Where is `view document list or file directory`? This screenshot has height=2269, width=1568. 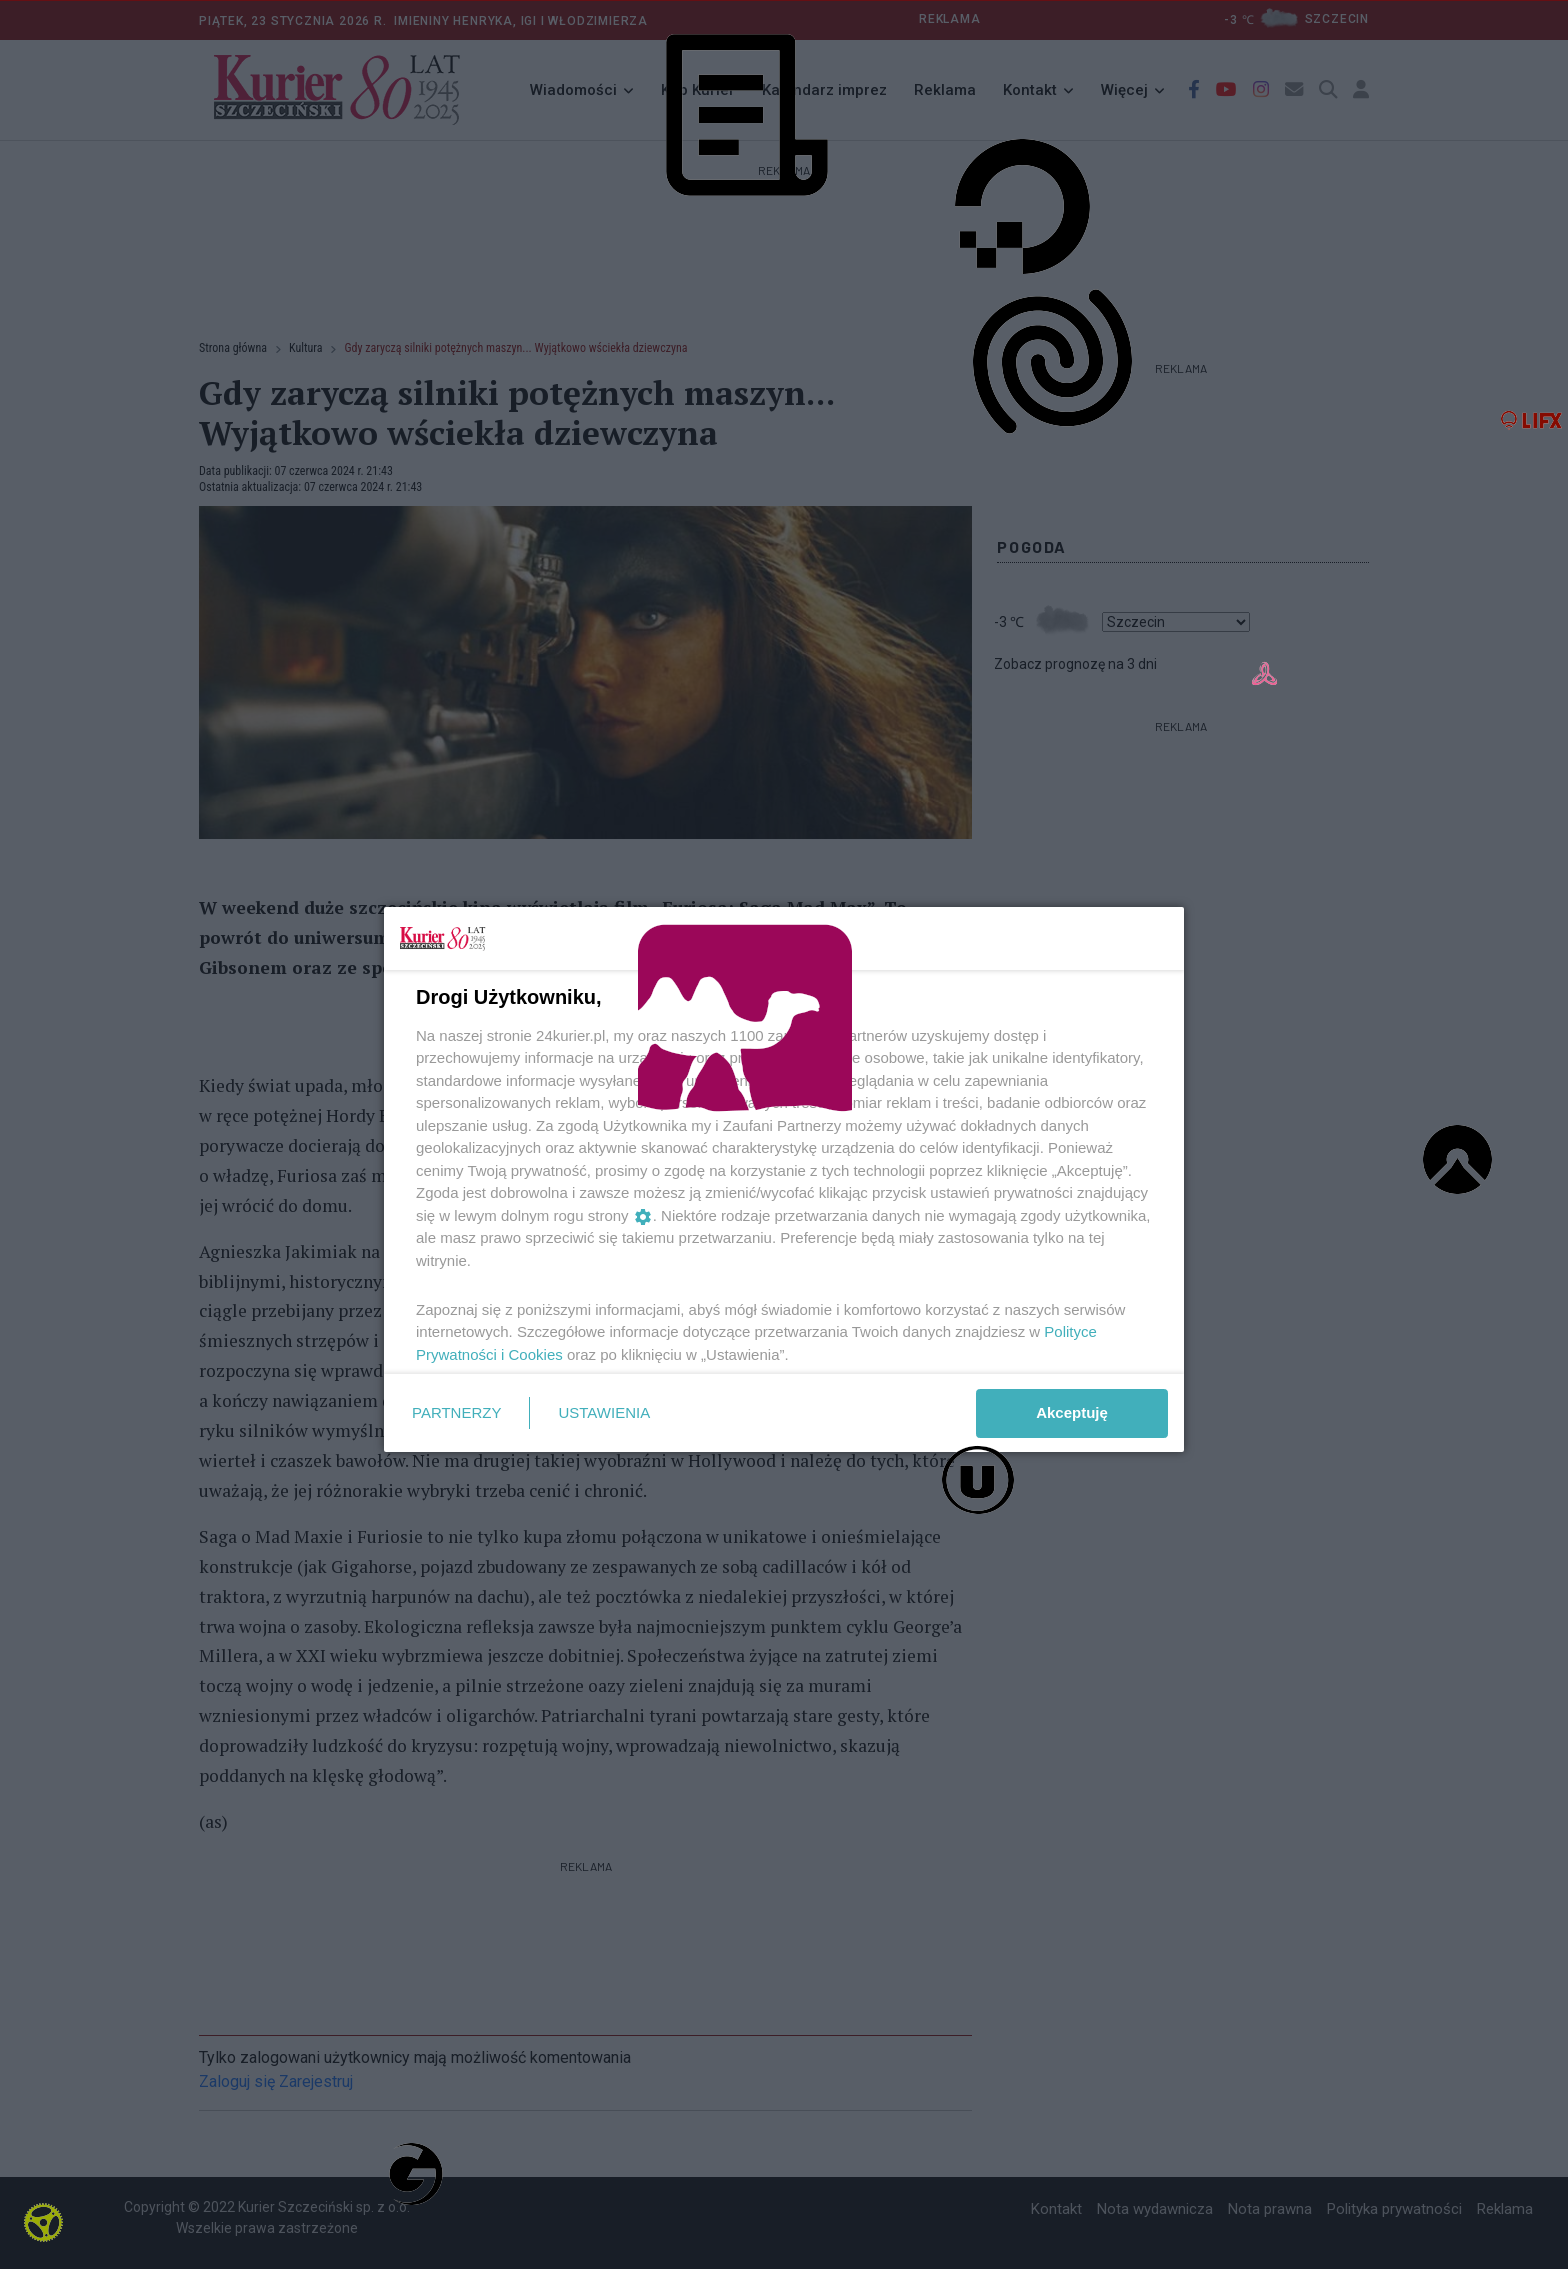
view document list or file directory is located at coordinates (747, 115).